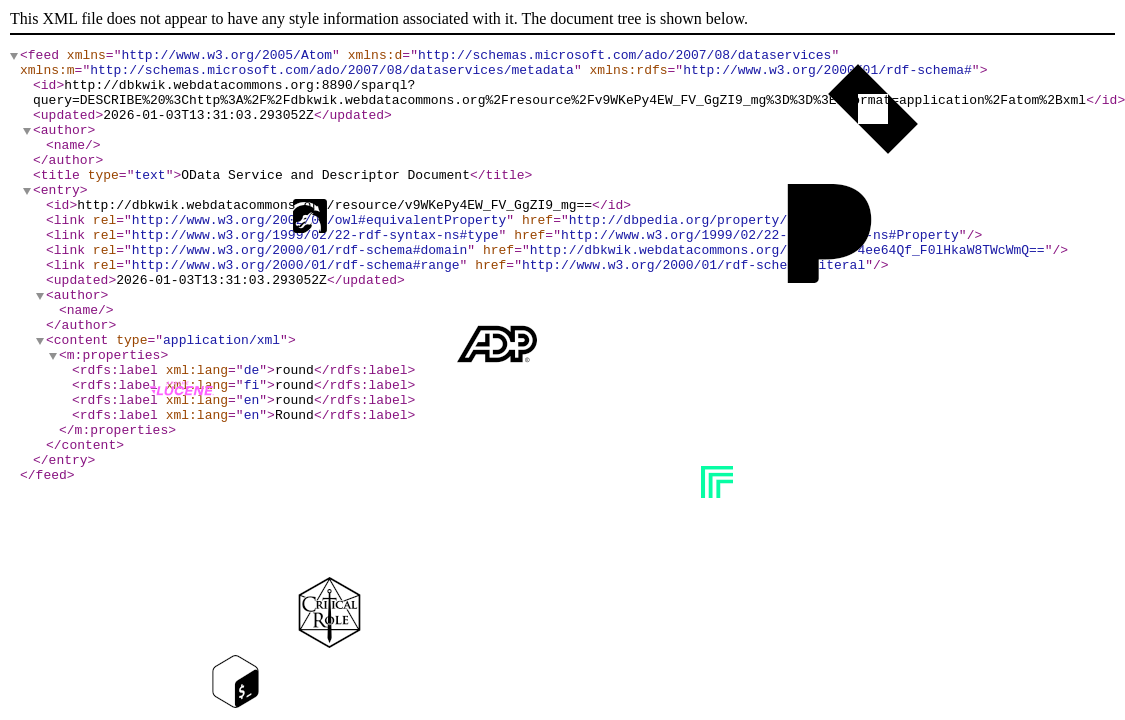  What do you see at coordinates (181, 388) in the screenshot?
I see `apache lucene search library logo` at bounding box center [181, 388].